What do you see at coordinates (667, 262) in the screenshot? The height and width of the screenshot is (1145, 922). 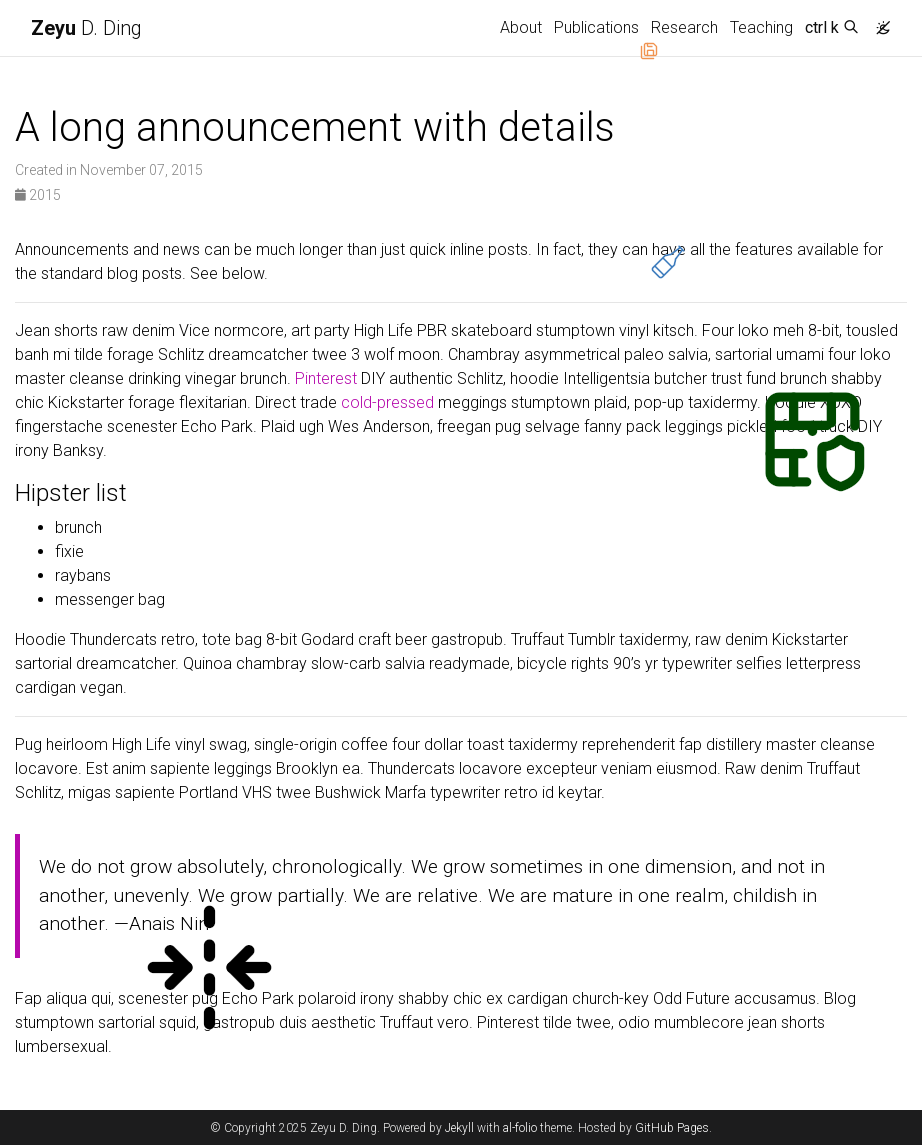 I see `browse bars or breweries nearby` at bounding box center [667, 262].